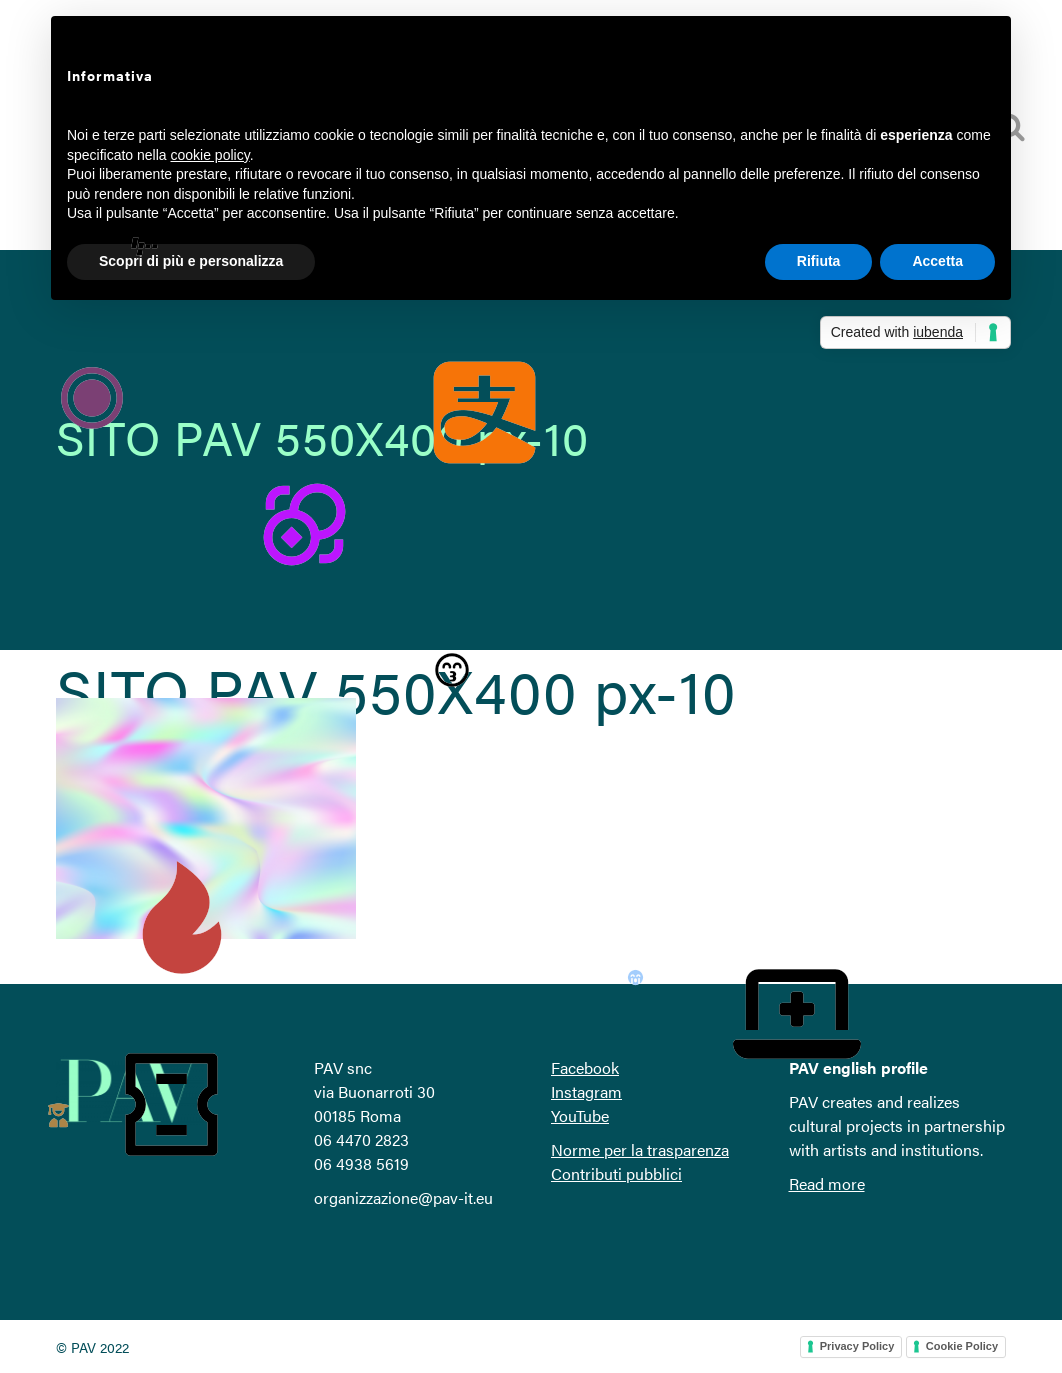 The width and height of the screenshot is (1062, 1373). What do you see at coordinates (635, 977) in the screenshot?
I see `react with a crying or sad emotion` at bounding box center [635, 977].